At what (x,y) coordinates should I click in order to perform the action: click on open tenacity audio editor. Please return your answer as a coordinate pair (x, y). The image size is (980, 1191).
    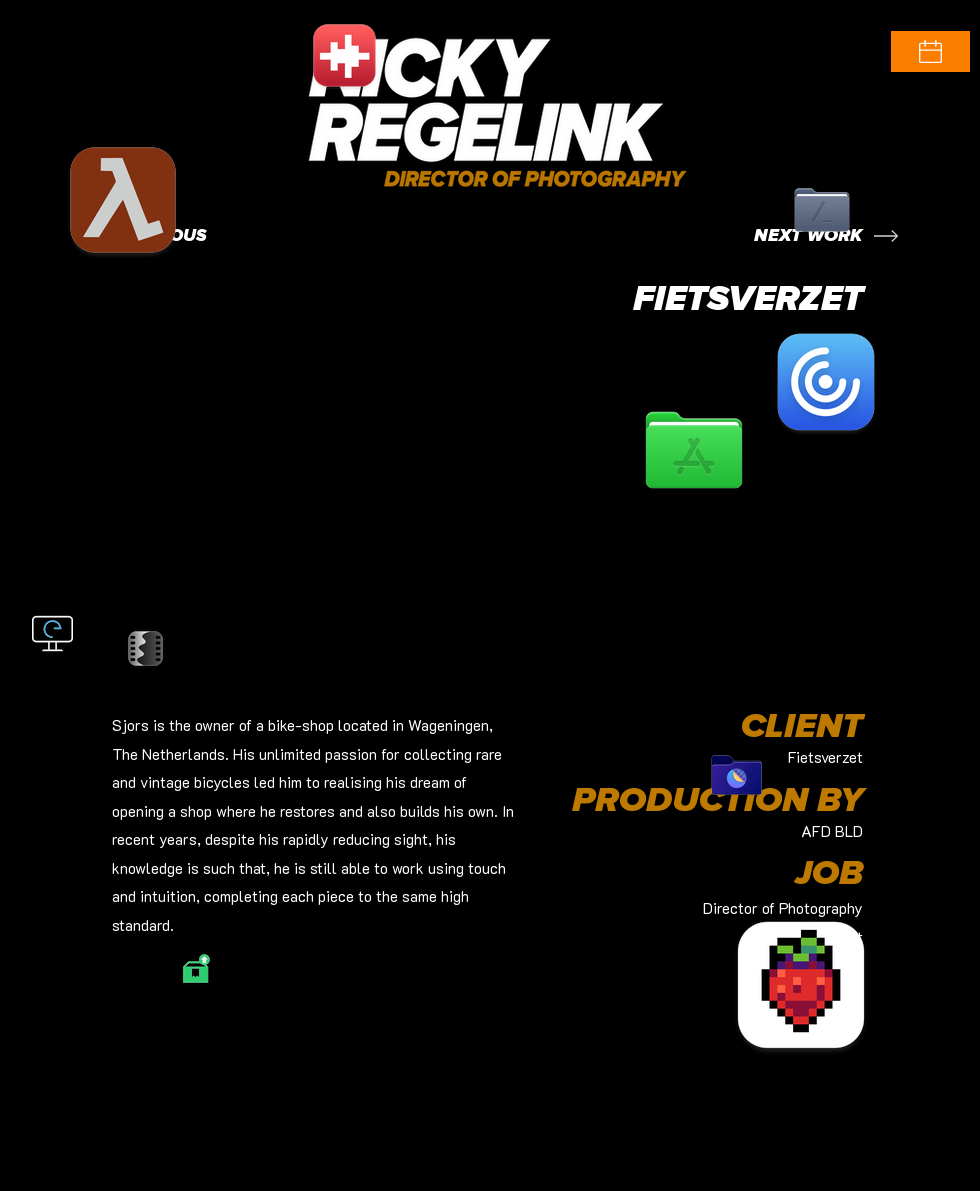
    Looking at the image, I should click on (344, 55).